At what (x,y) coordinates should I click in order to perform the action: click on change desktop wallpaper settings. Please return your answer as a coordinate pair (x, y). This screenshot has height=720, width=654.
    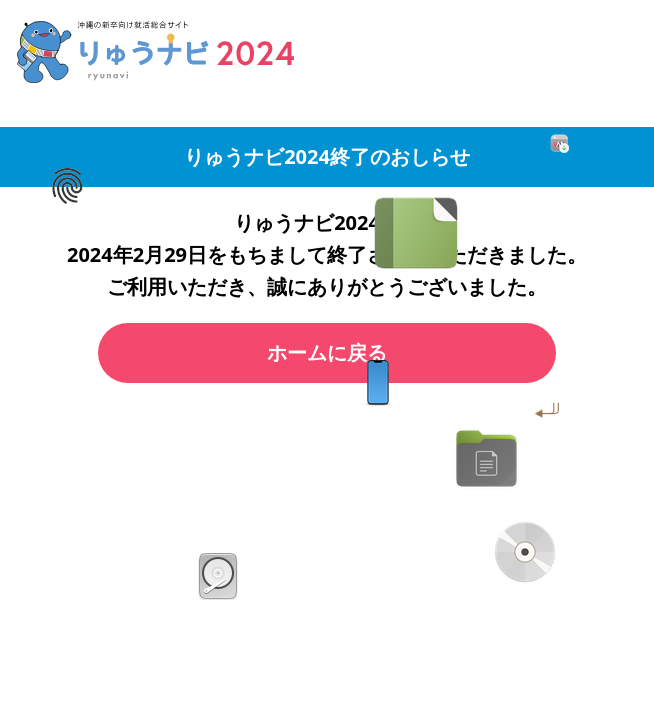
    Looking at the image, I should click on (416, 230).